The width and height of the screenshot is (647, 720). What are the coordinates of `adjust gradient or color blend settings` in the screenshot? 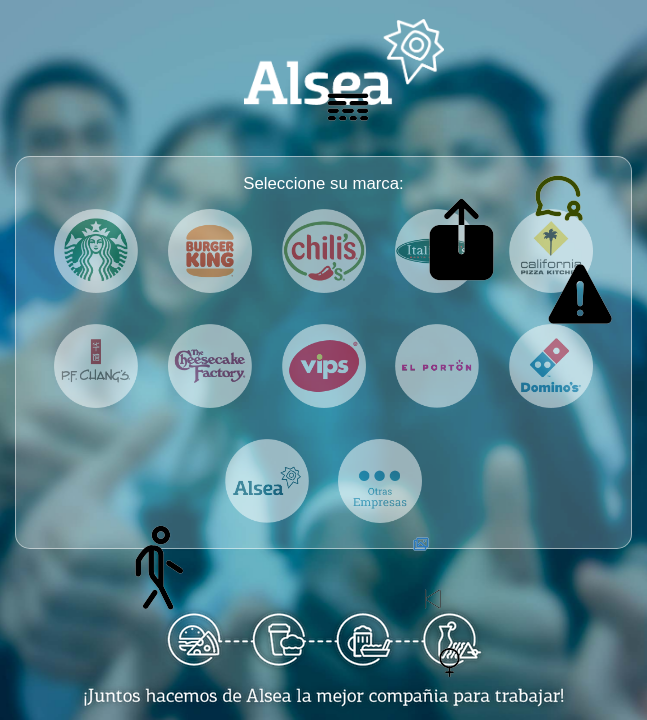 It's located at (348, 107).